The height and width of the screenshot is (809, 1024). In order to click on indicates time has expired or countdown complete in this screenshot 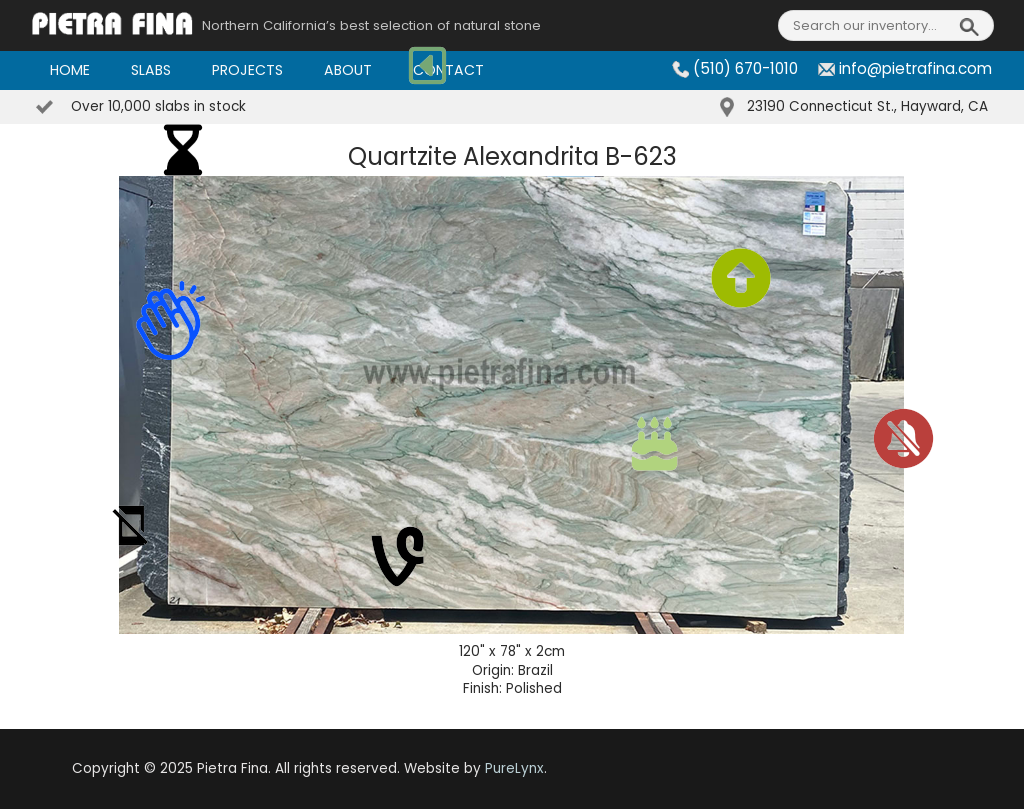, I will do `click(183, 150)`.